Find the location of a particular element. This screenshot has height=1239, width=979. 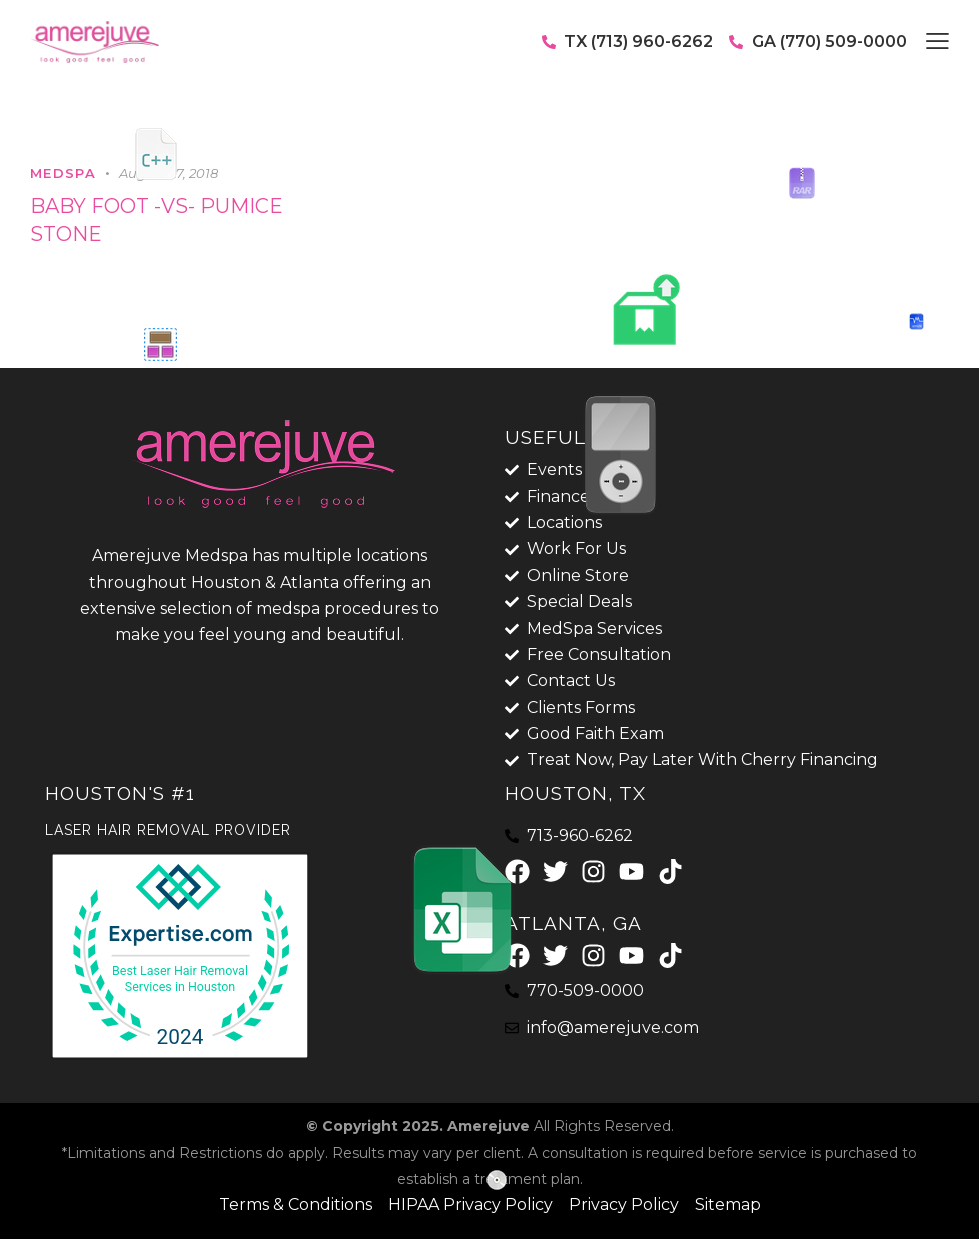

a C++ source code file is located at coordinates (156, 154).